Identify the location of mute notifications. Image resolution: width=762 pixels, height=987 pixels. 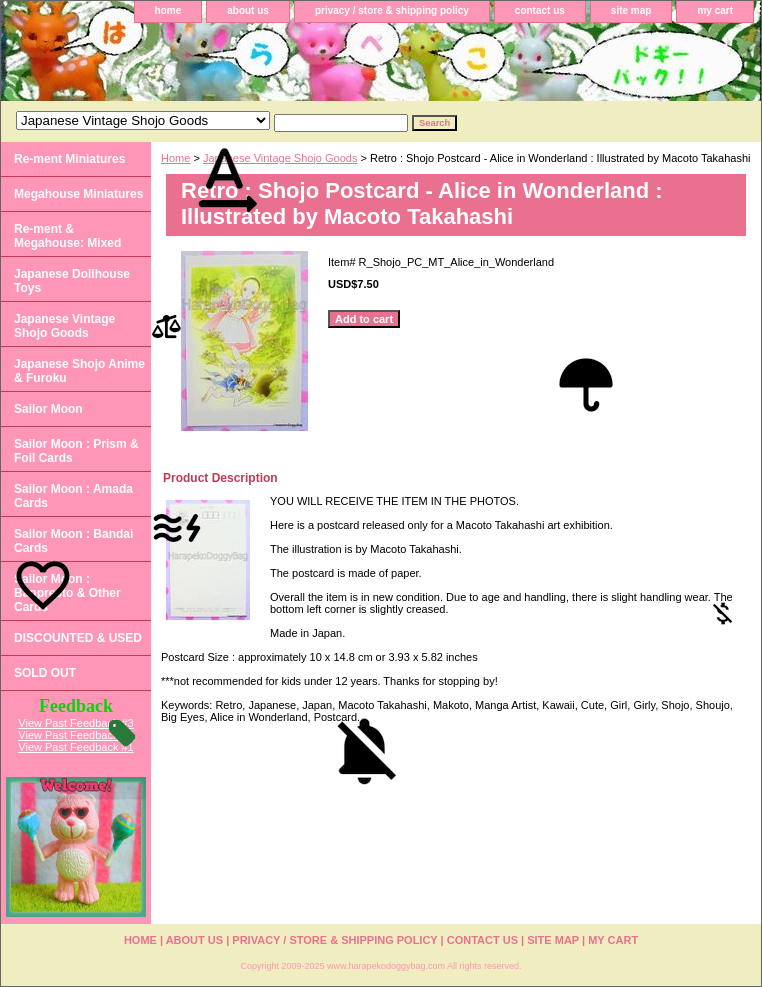
(364, 750).